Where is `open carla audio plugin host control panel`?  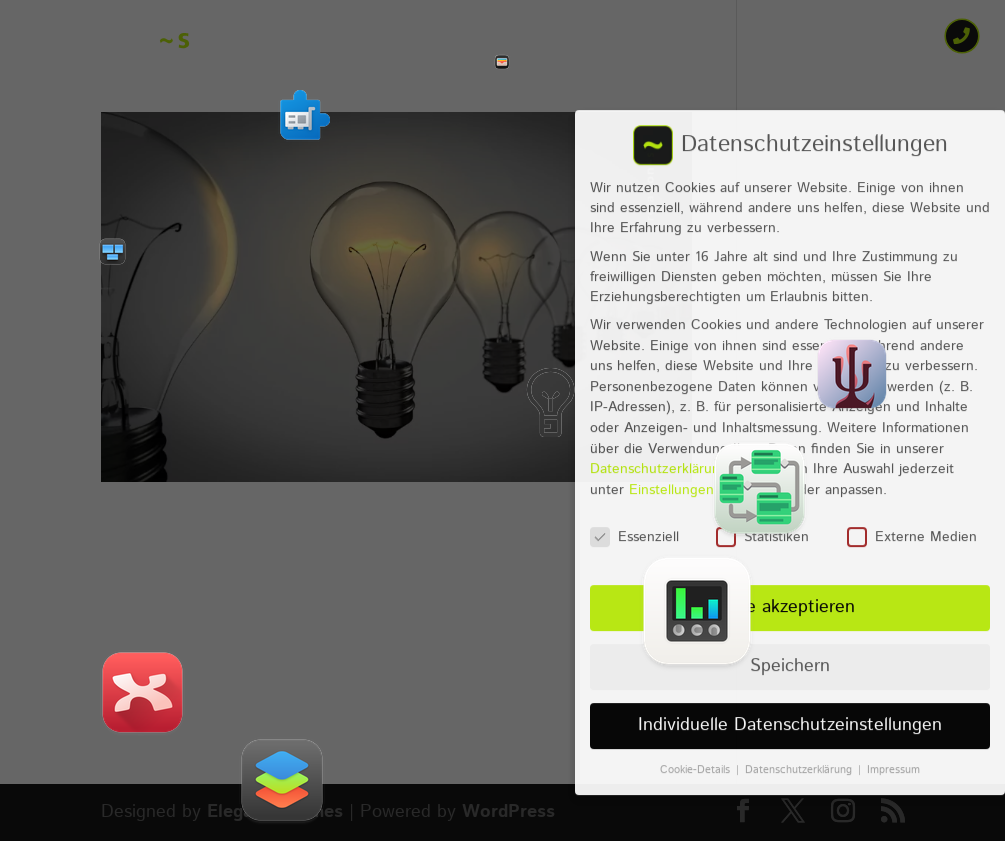
open carla audio plugin host control panel is located at coordinates (697, 611).